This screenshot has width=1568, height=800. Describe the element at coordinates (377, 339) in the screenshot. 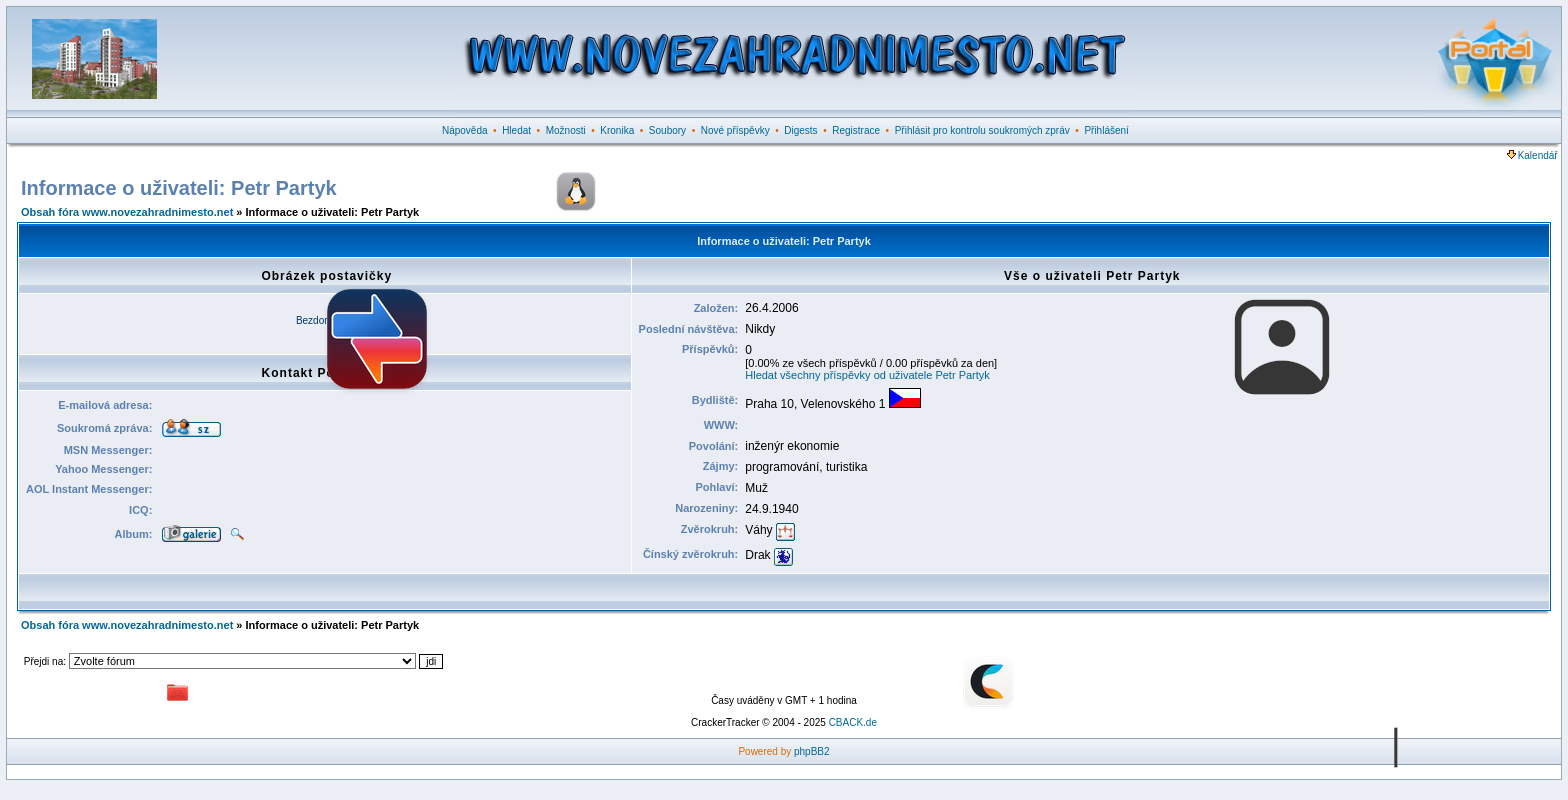

I see `open escambo currency or unit converter app` at that location.